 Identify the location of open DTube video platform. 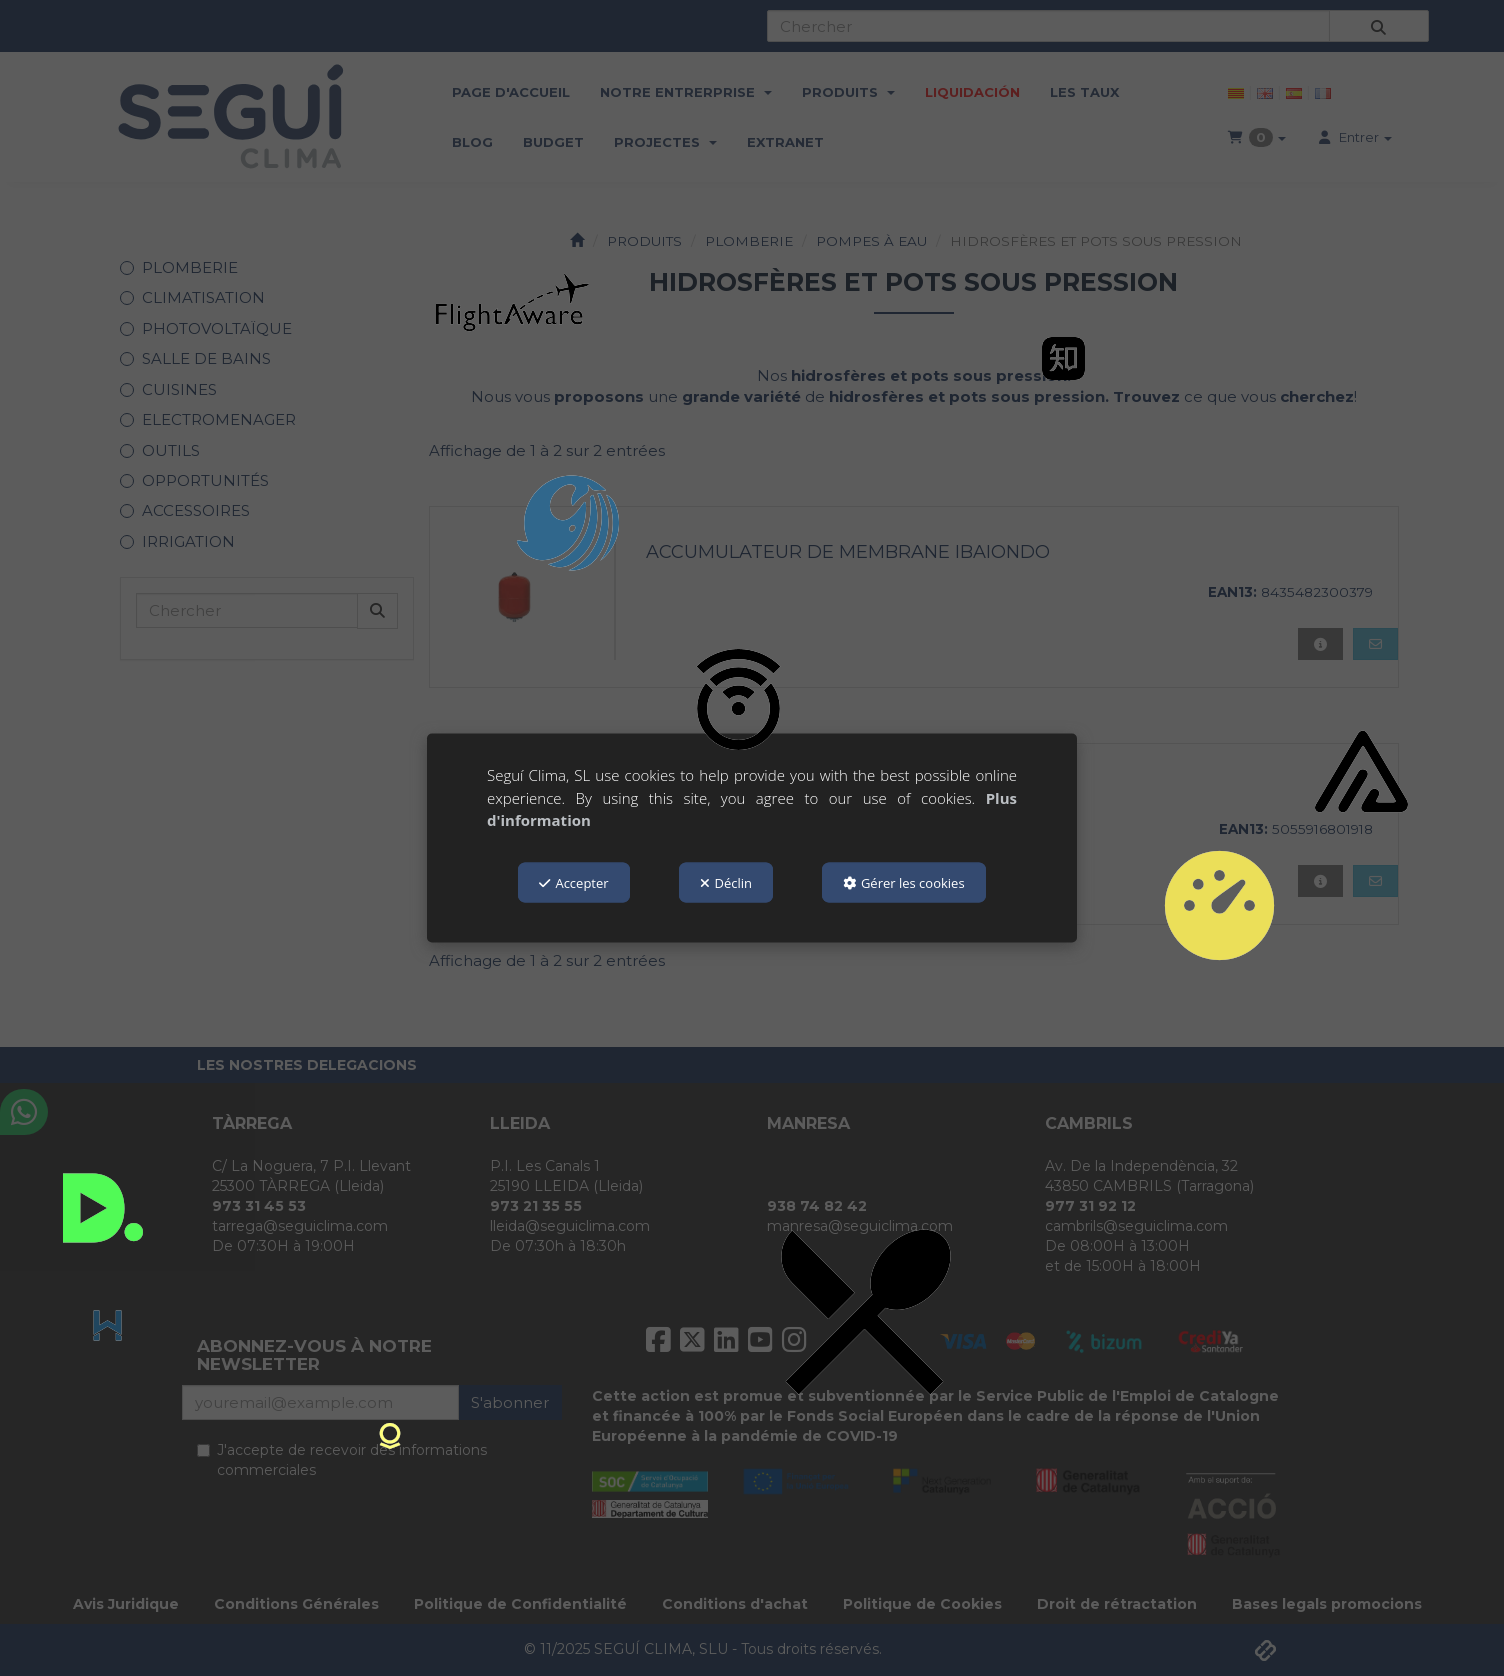
(103, 1208).